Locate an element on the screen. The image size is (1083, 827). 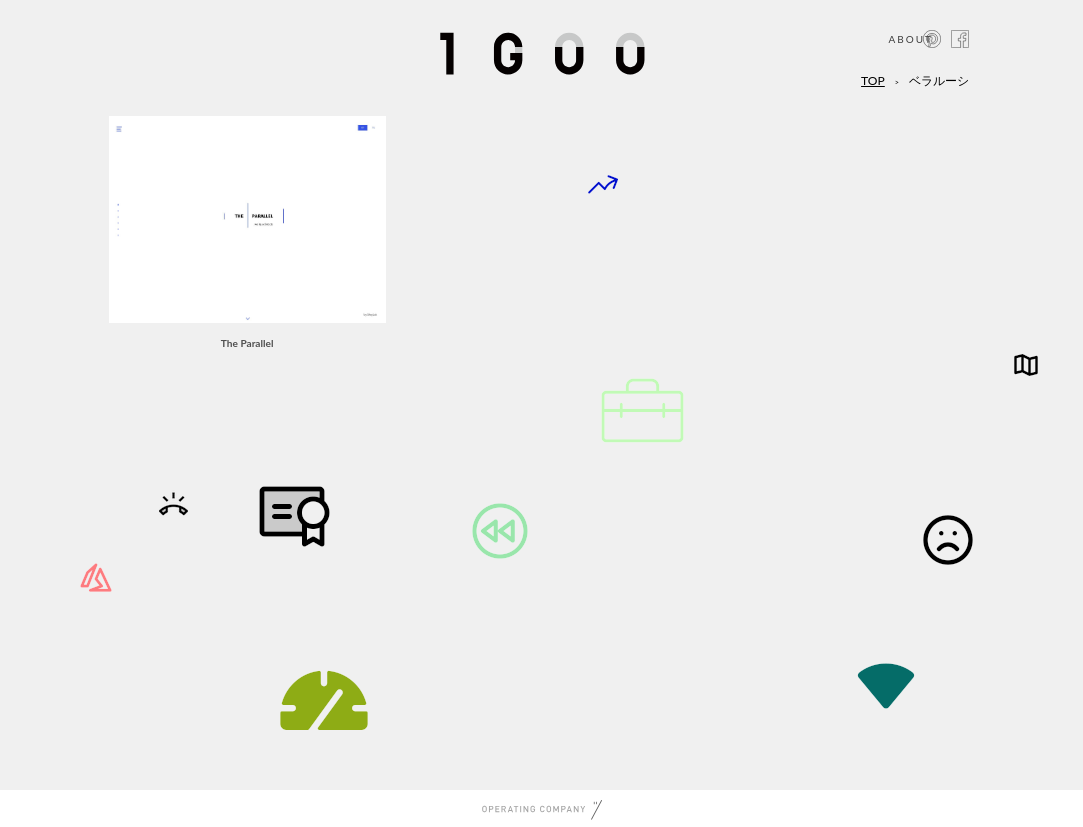
view trending or popular content is located at coordinates (603, 184).